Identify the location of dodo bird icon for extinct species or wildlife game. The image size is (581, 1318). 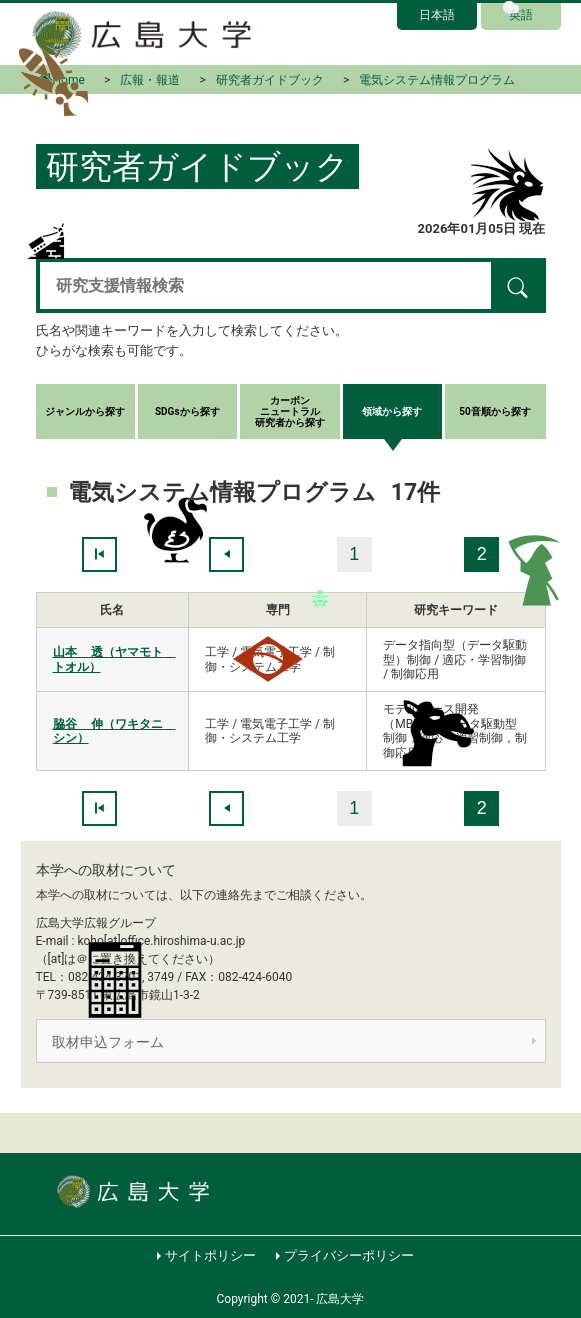
(175, 529).